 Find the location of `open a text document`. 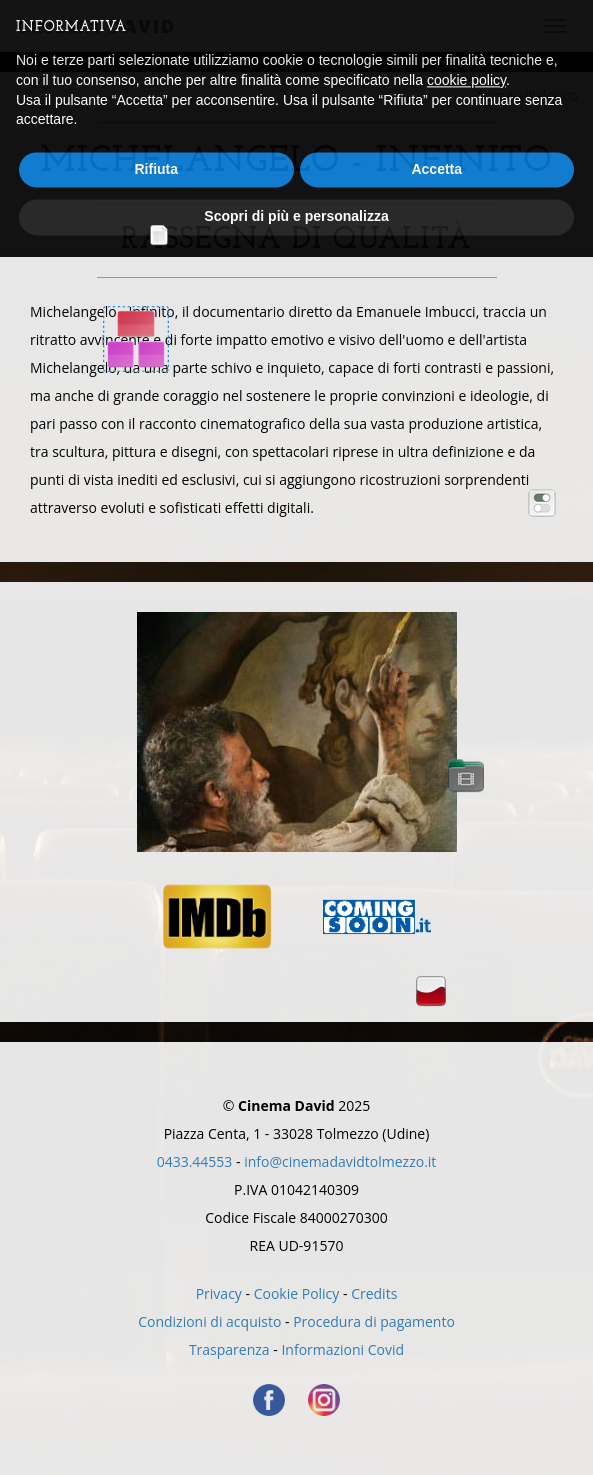

open a text document is located at coordinates (159, 235).